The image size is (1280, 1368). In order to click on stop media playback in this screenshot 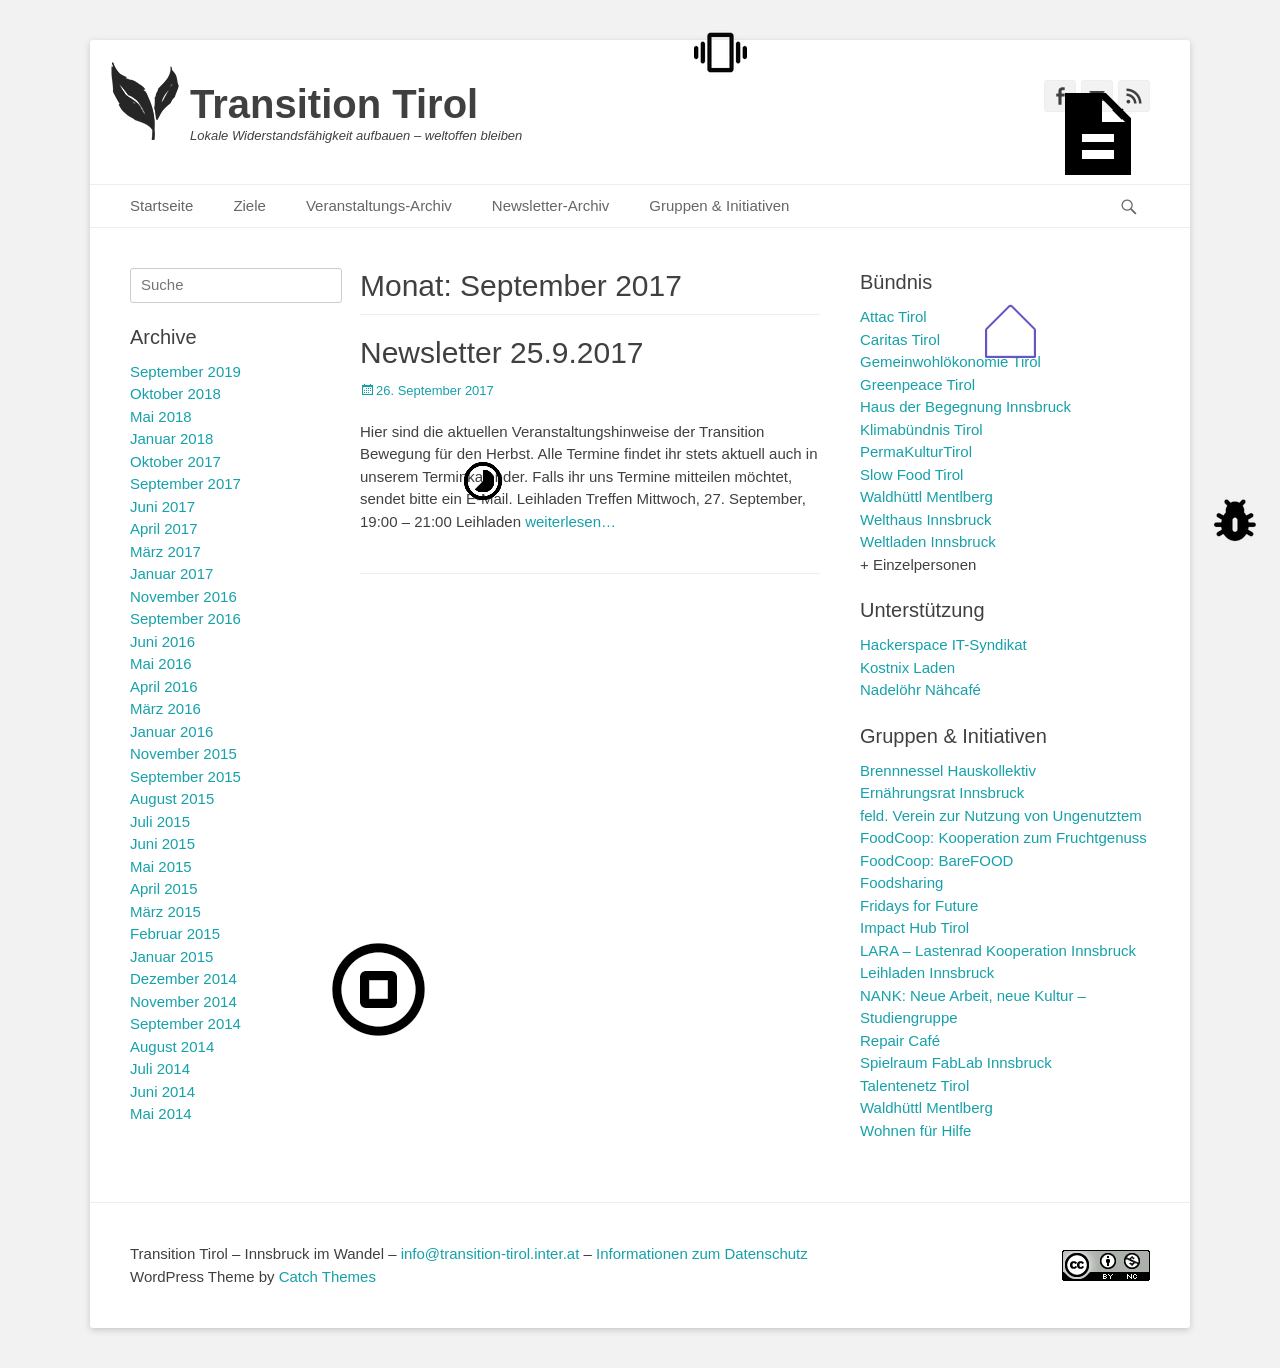, I will do `click(378, 989)`.